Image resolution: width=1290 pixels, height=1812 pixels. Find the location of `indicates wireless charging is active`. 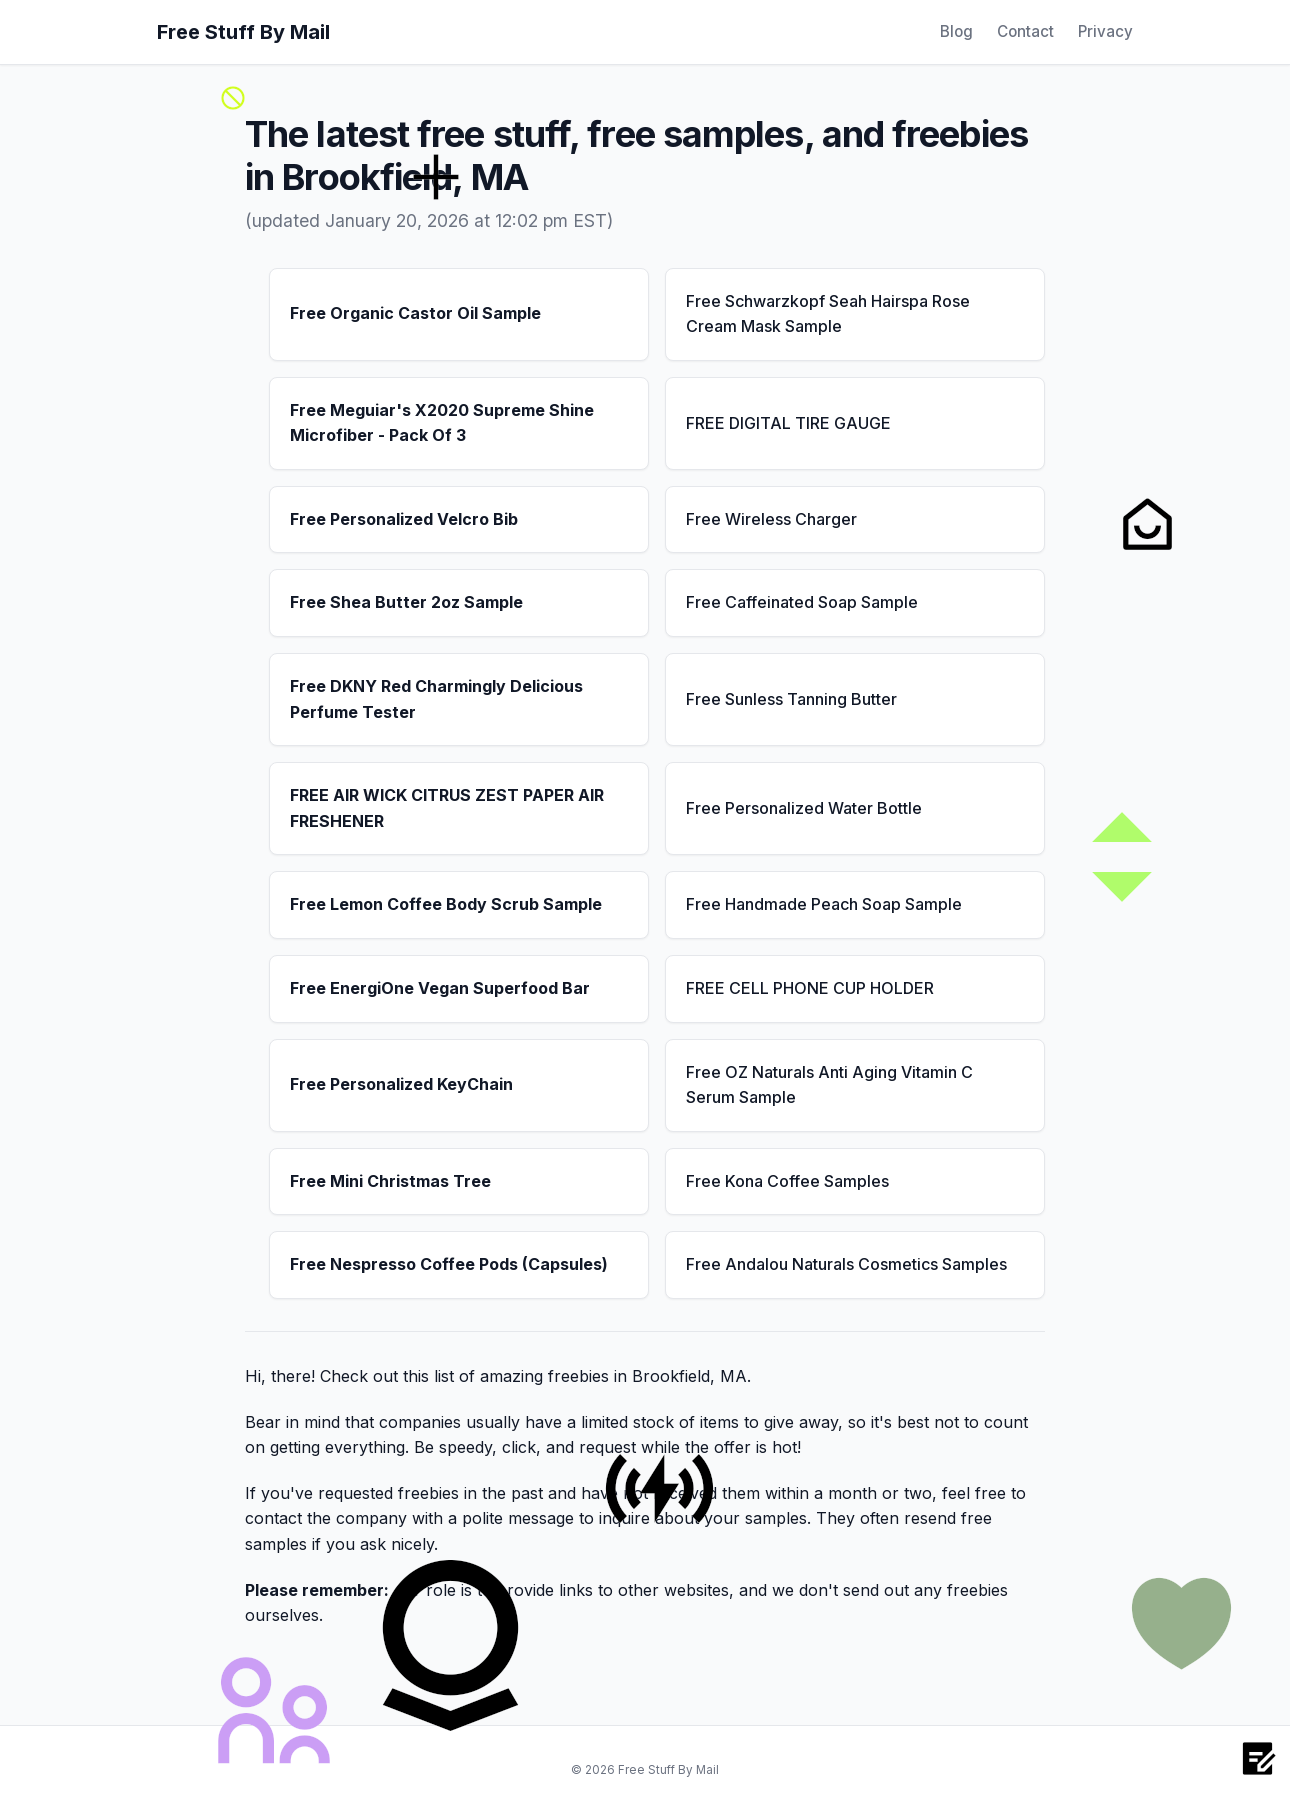

indicates wireless charging is active is located at coordinates (659, 1488).